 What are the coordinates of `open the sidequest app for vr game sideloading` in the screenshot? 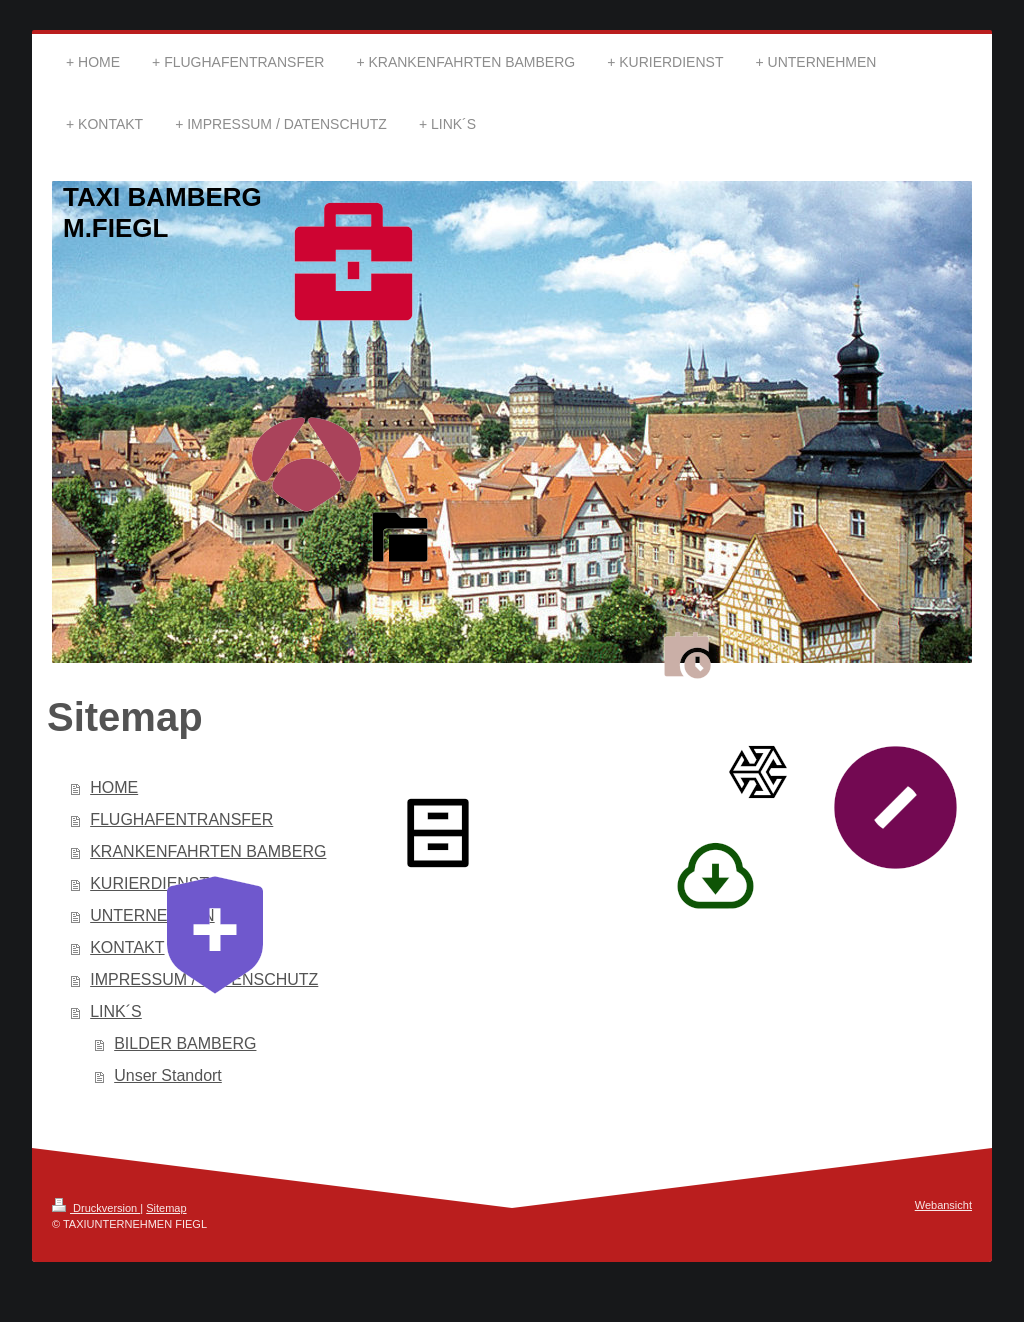 It's located at (758, 772).